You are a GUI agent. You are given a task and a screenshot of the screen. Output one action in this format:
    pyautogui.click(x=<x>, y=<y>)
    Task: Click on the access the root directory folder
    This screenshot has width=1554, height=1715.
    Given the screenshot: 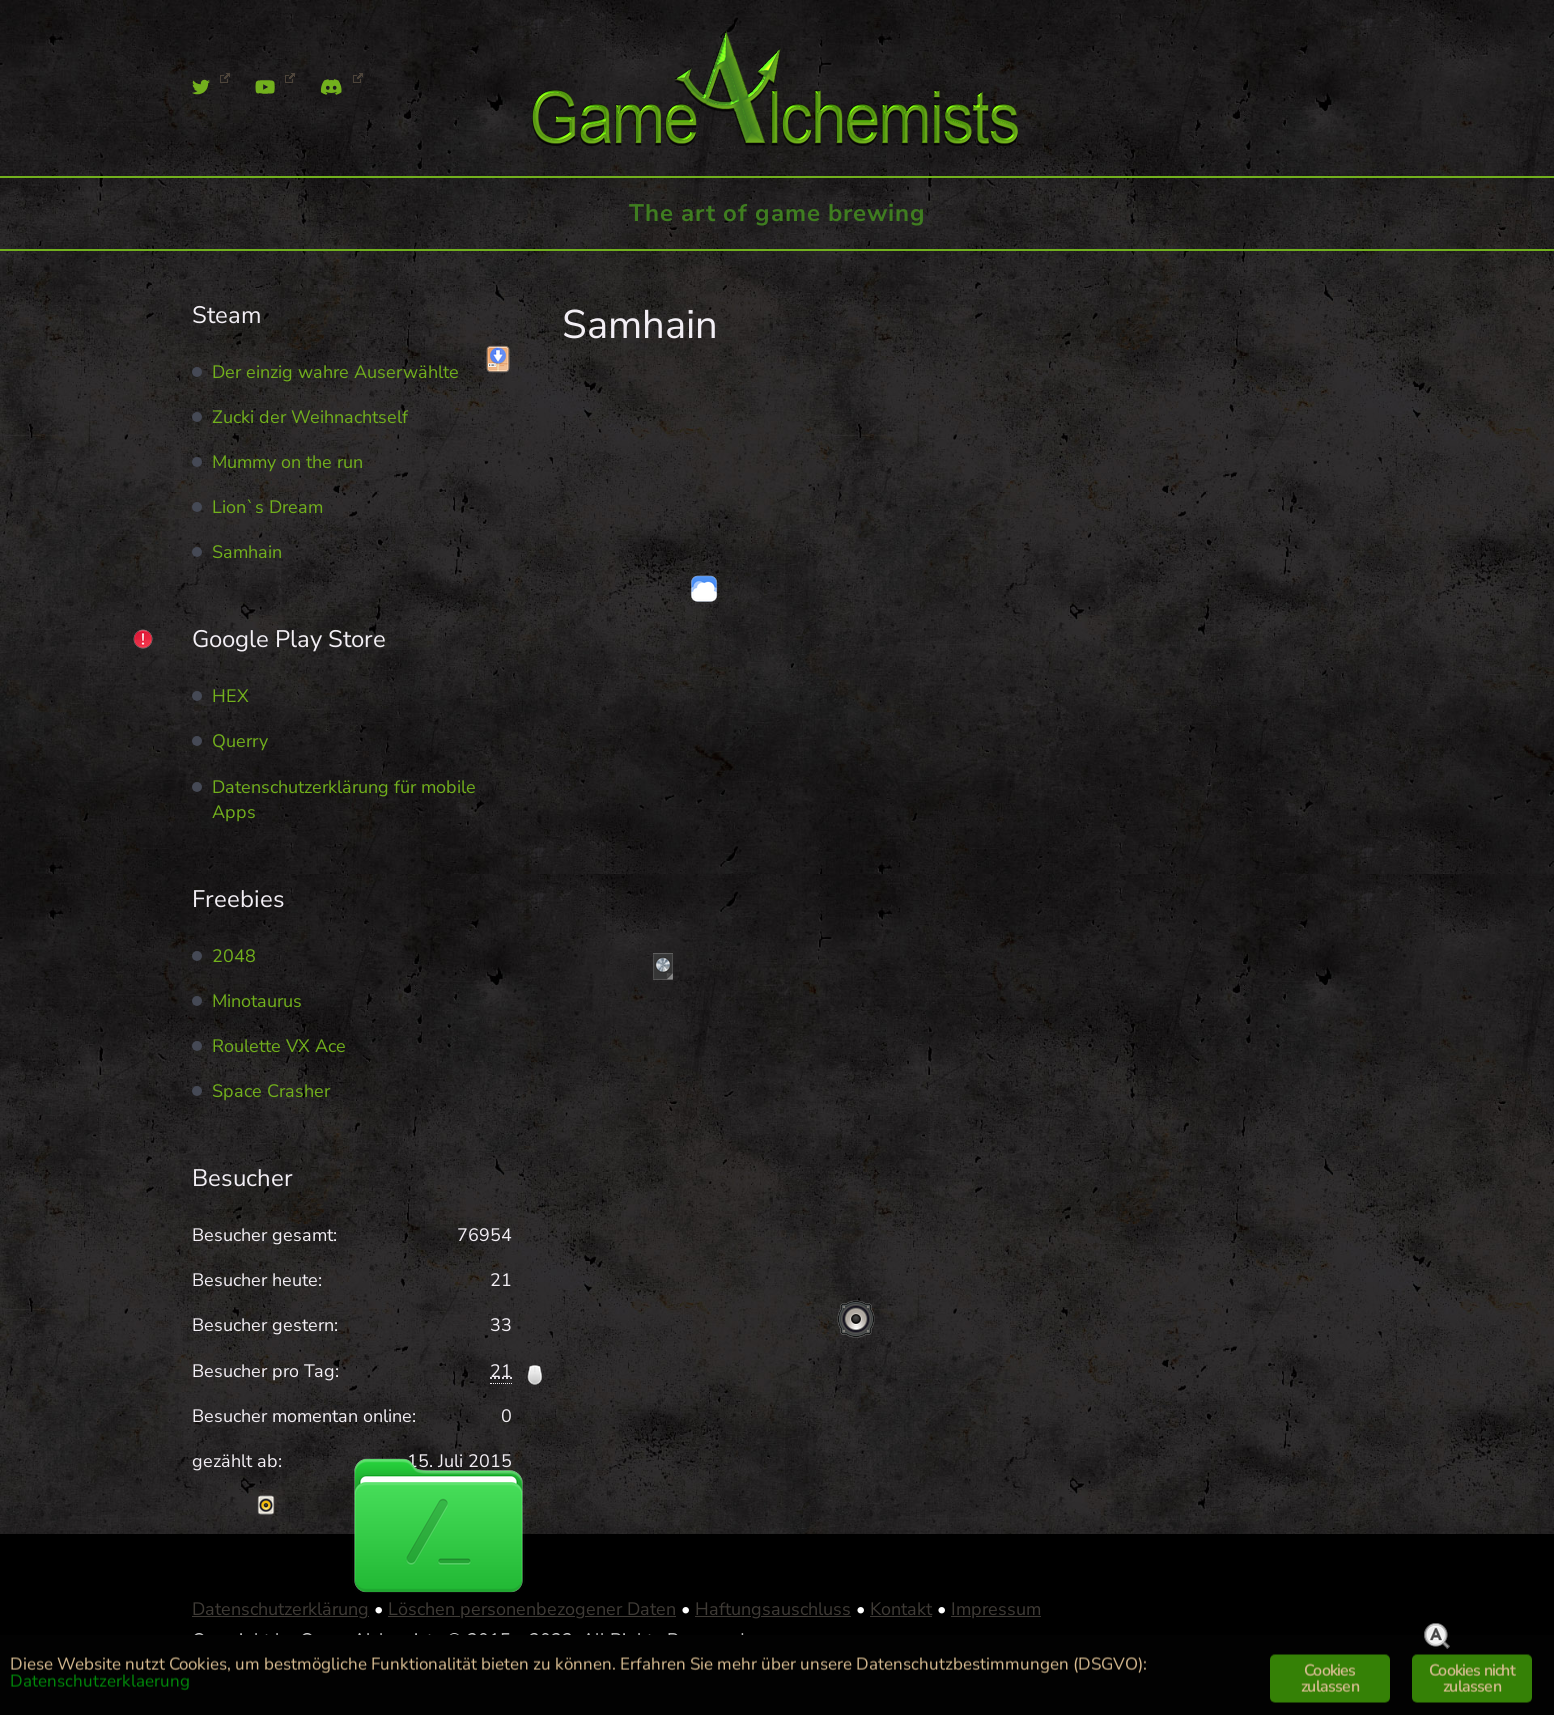 What is the action you would take?
    pyautogui.click(x=438, y=1525)
    